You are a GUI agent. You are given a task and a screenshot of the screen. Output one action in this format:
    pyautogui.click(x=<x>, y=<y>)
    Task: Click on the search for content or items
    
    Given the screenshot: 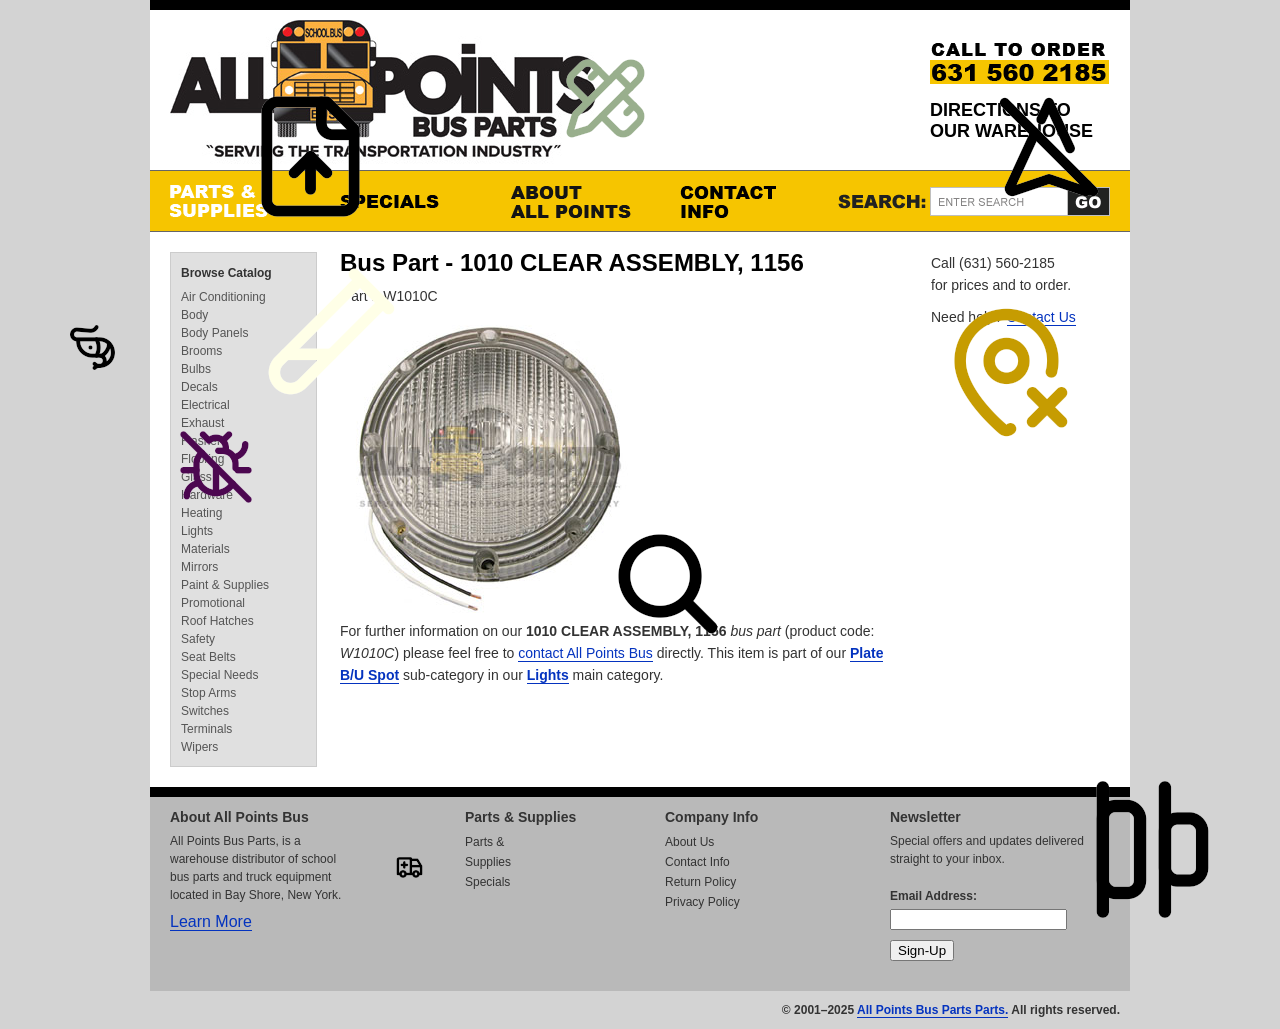 What is the action you would take?
    pyautogui.click(x=668, y=584)
    